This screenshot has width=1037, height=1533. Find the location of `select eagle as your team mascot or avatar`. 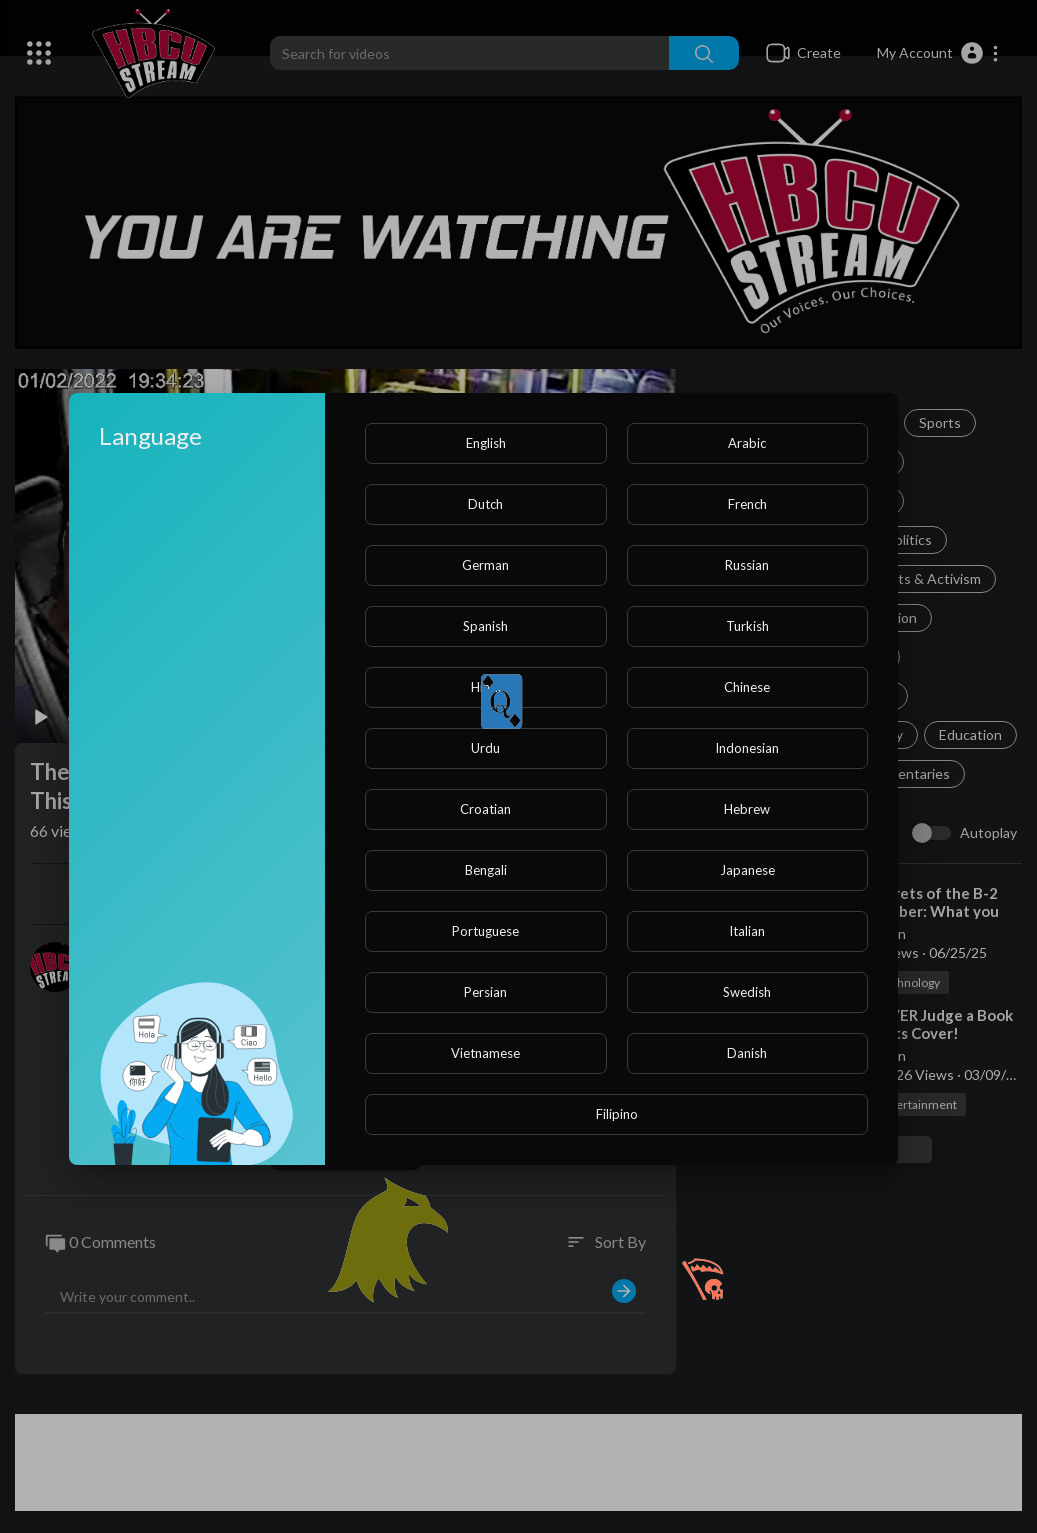

select eagle as your team mascot or avatar is located at coordinates (388, 1240).